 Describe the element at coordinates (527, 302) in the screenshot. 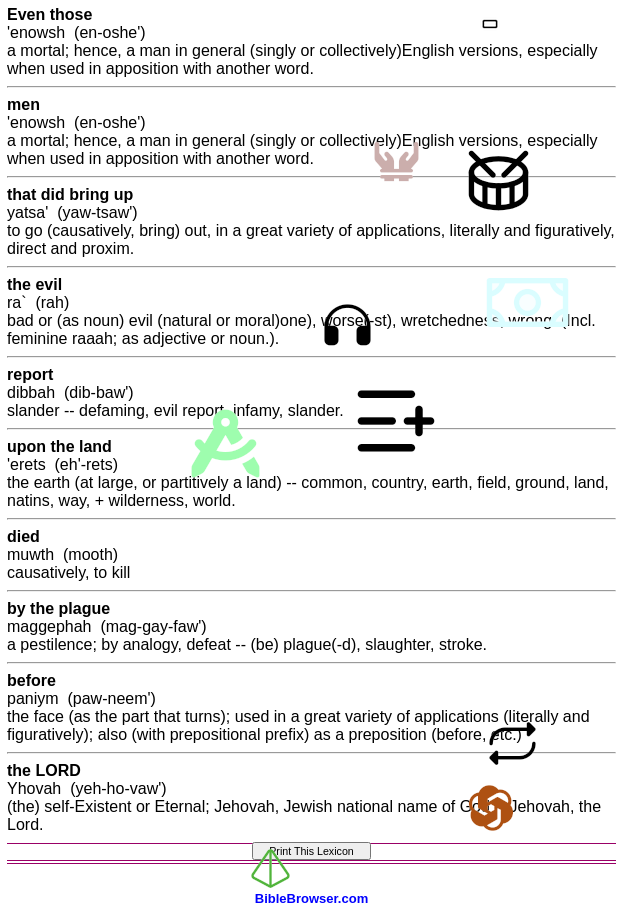

I see `view payment or billing information` at that location.